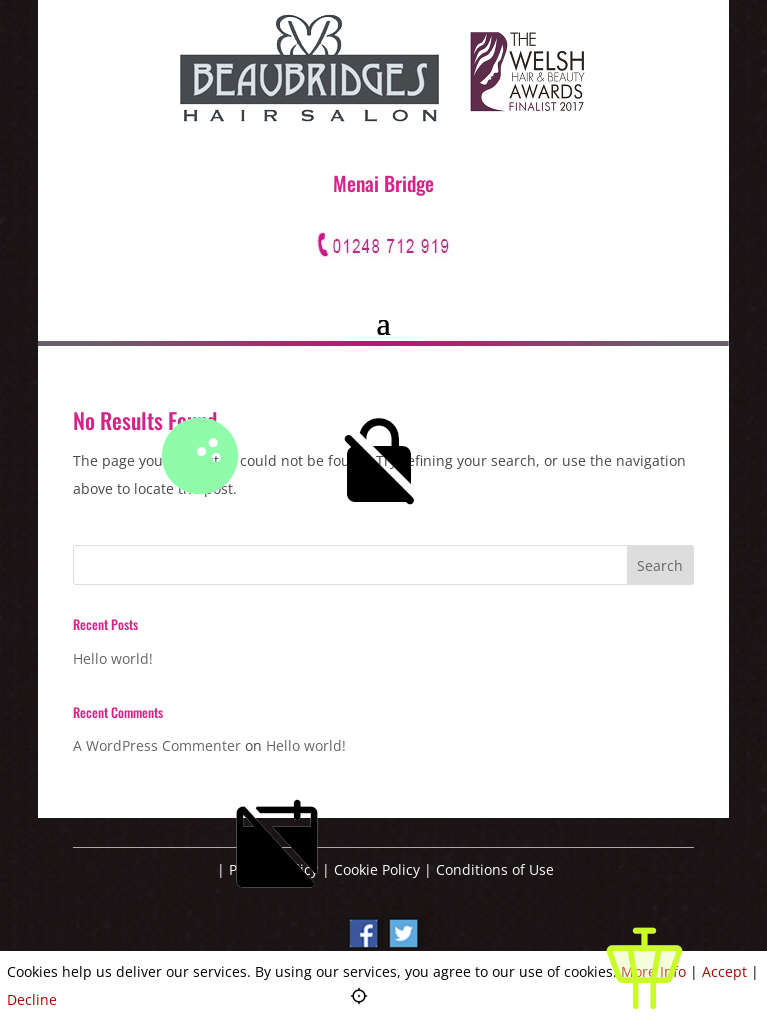 Image resolution: width=767 pixels, height=1021 pixels. I want to click on disable or cancel calendar events, so click(277, 847).